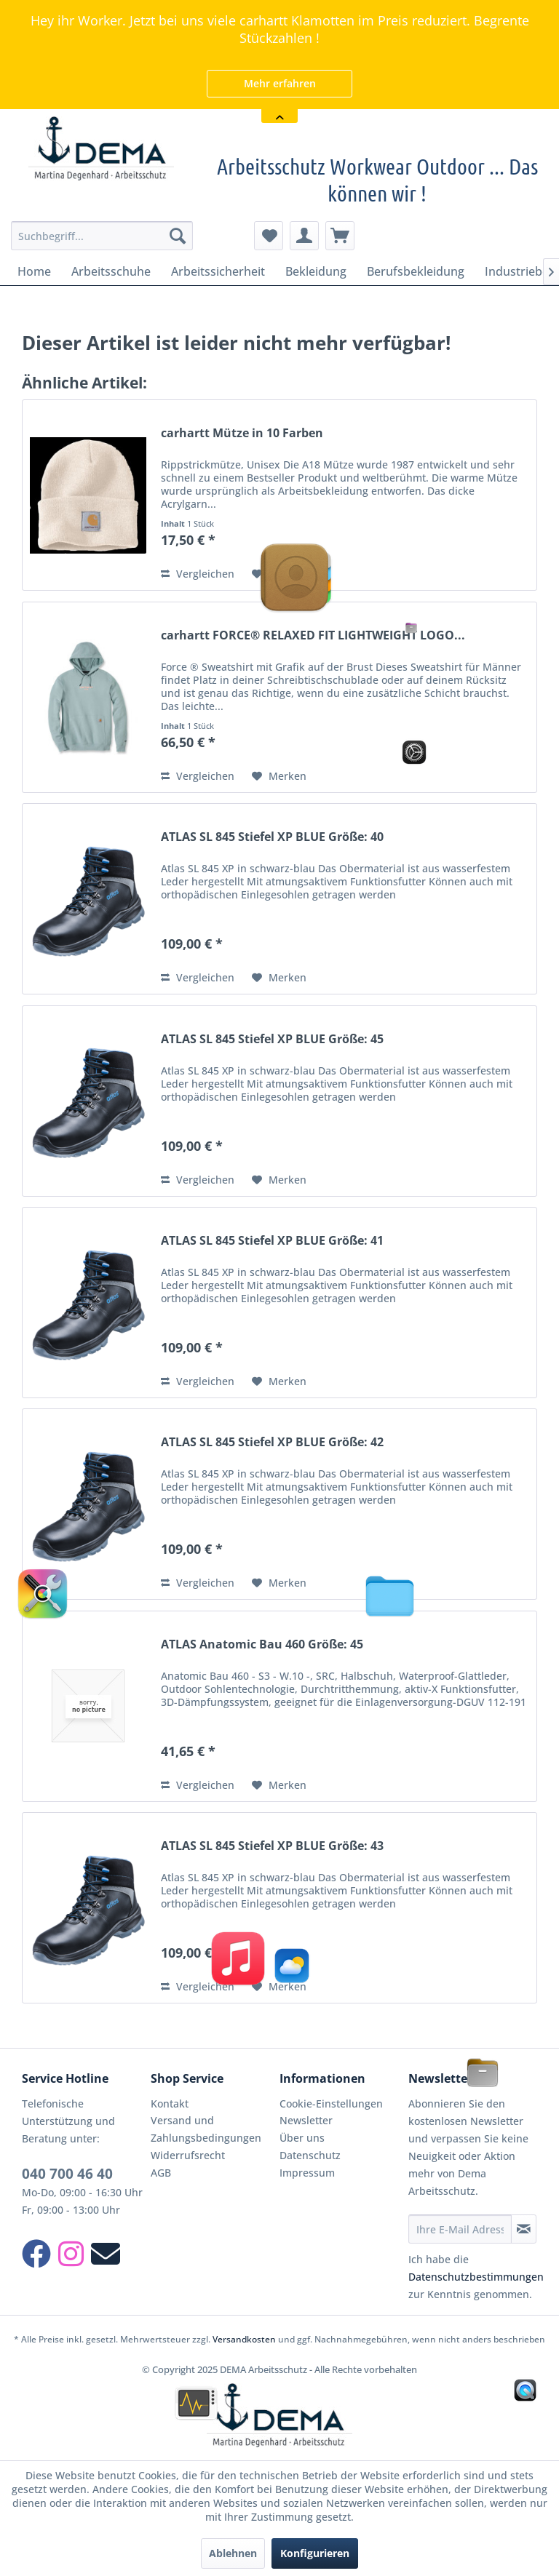 This screenshot has width=559, height=2576. Describe the element at coordinates (292, 1966) in the screenshot. I see `open the weather app` at that location.